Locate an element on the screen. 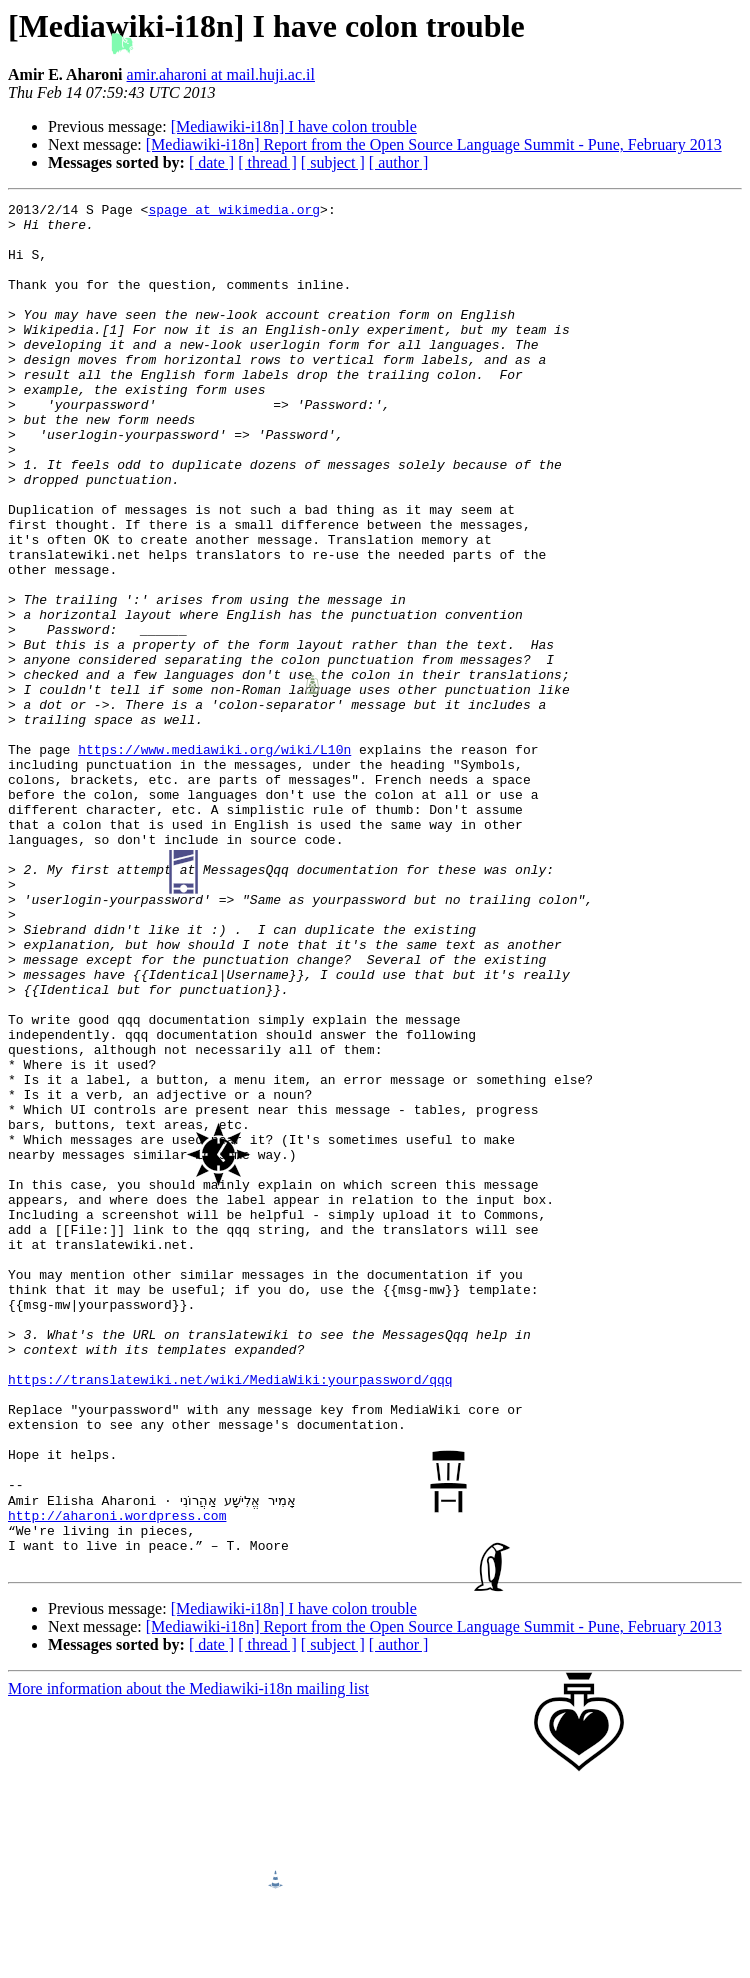 This screenshot has width=750, height=1978. indicates an area under construction or maintenance is located at coordinates (275, 1879).